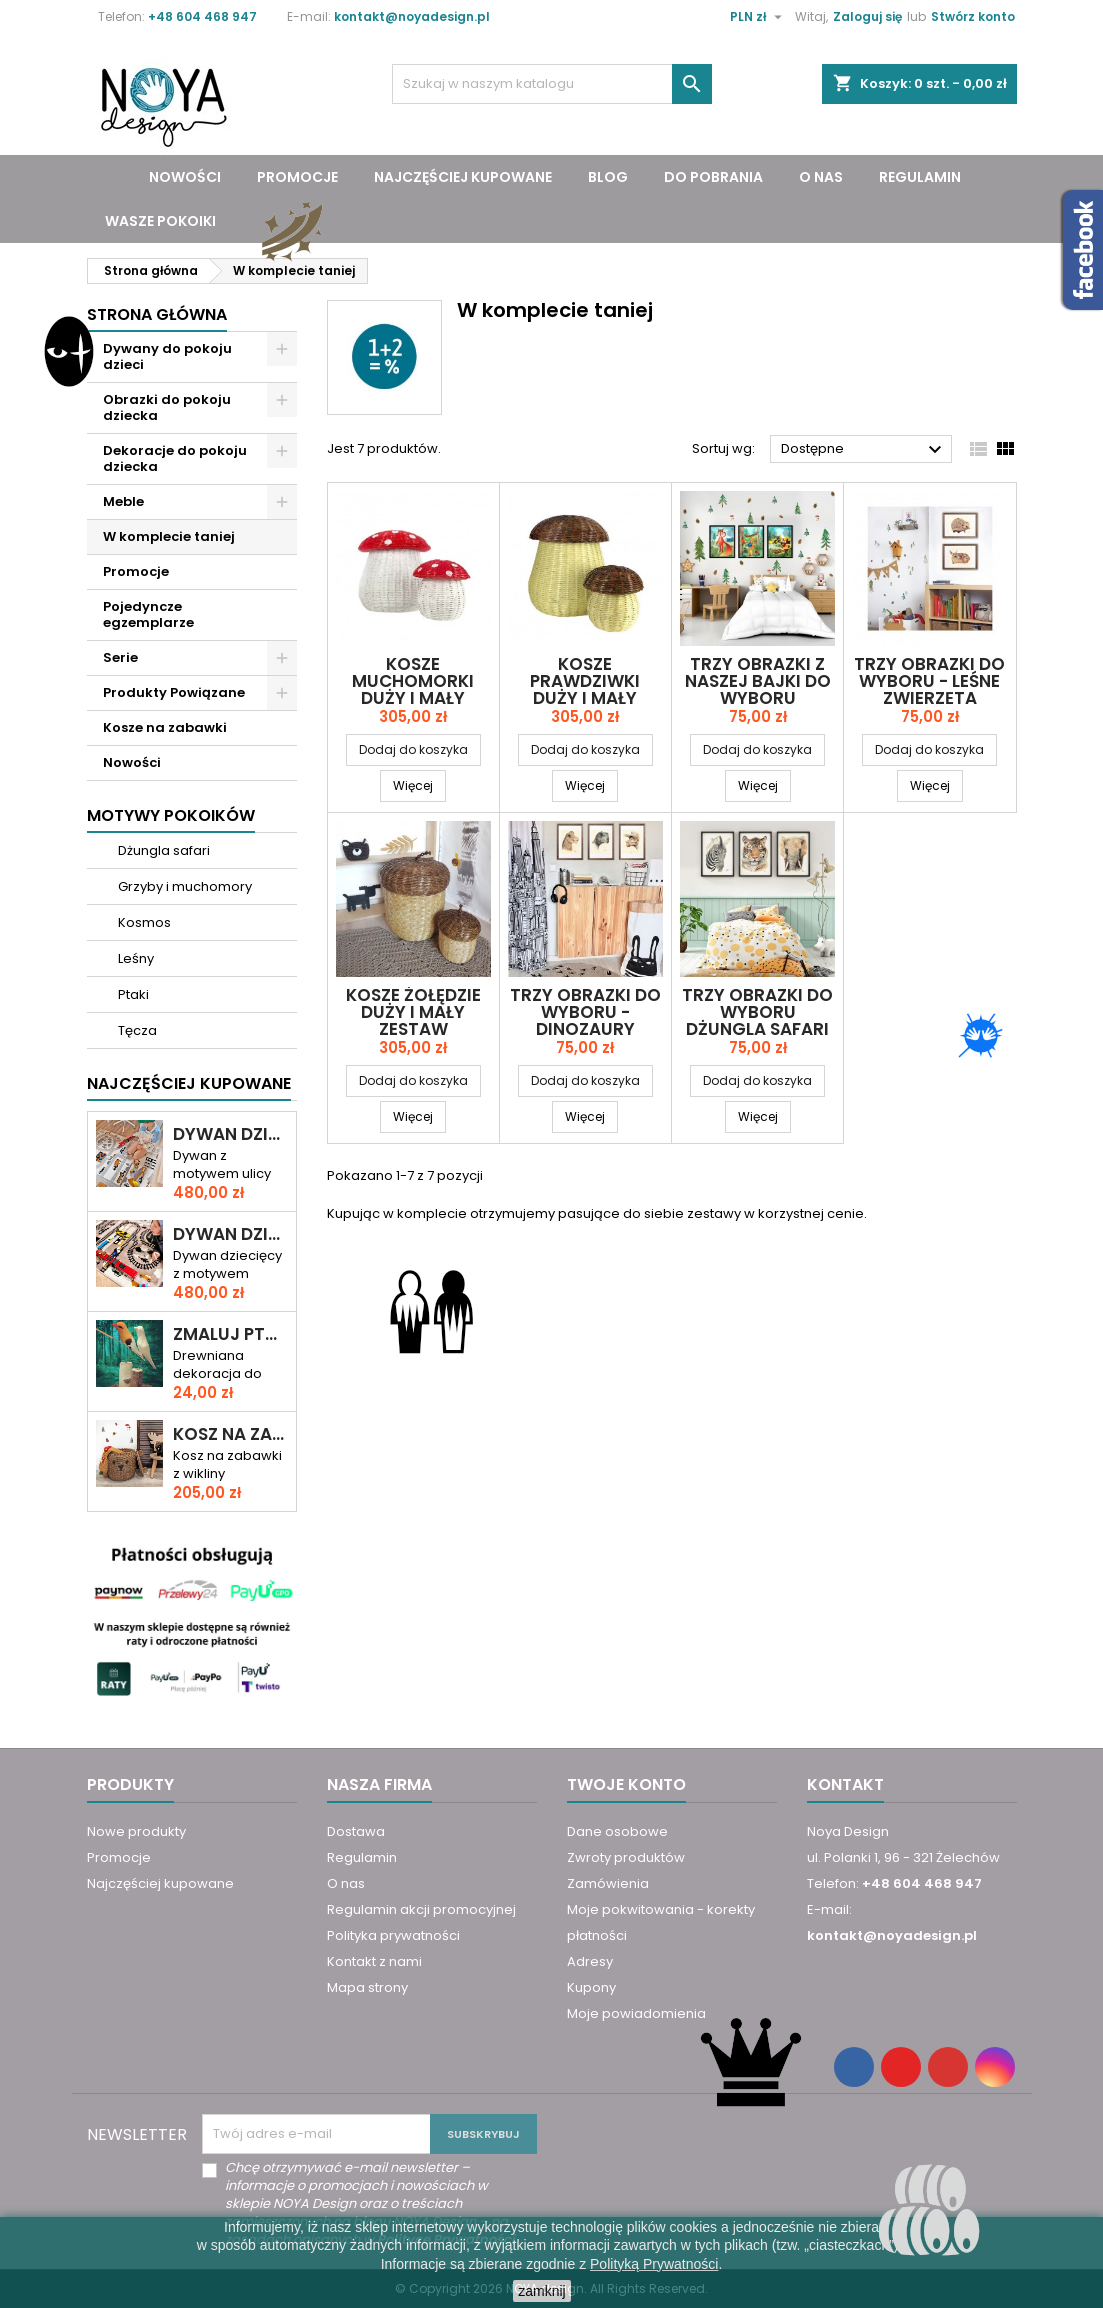  I want to click on select a cyclops or one-eyed character, so click(69, 351).